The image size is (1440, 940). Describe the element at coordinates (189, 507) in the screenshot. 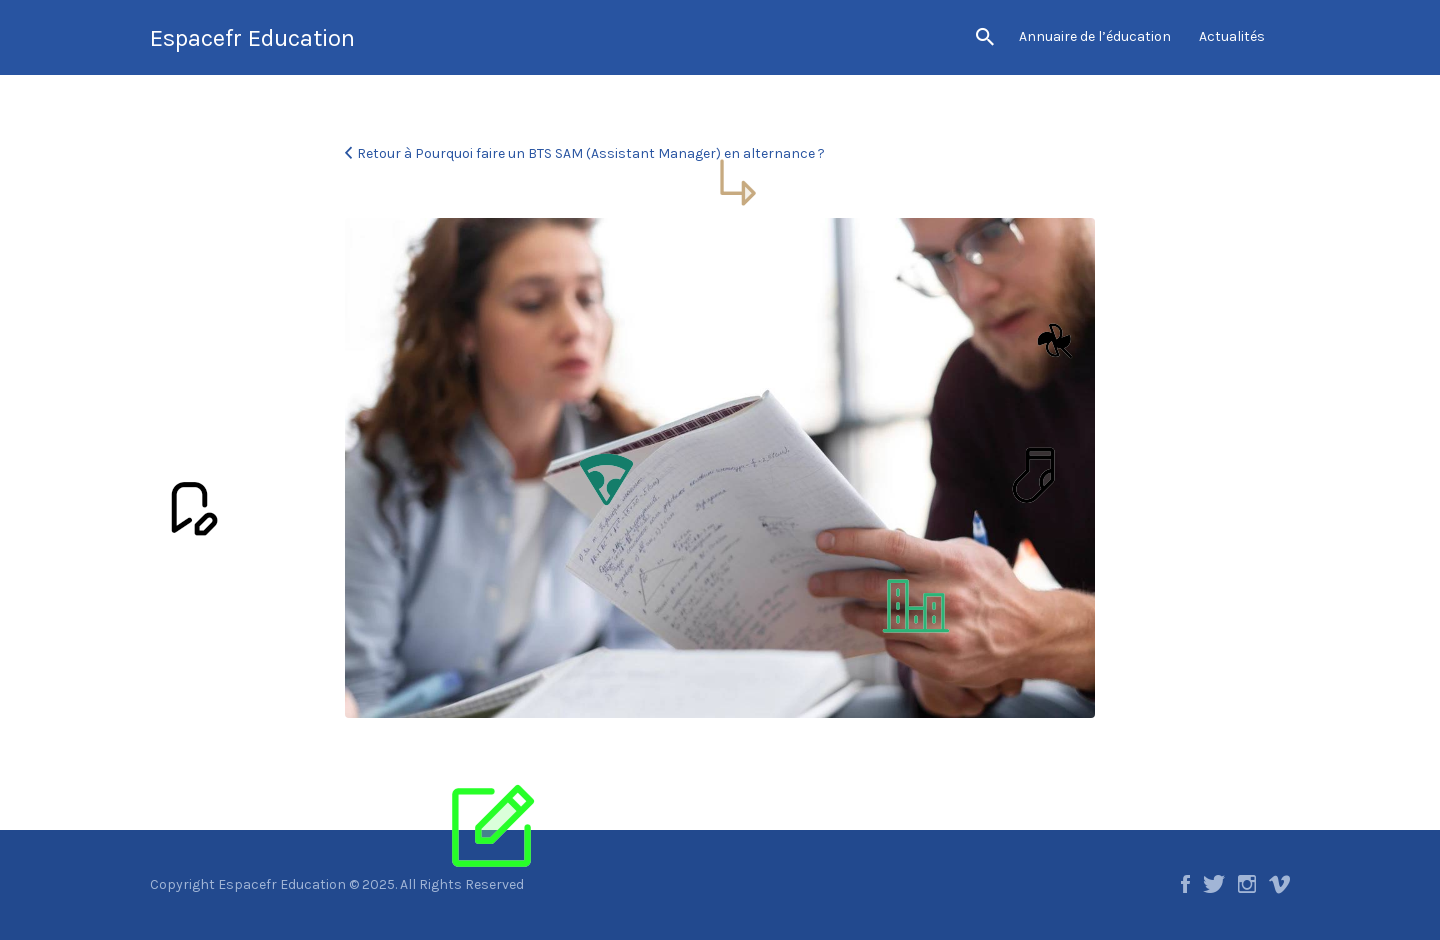

I see `edit a saved bookmark` at that location.